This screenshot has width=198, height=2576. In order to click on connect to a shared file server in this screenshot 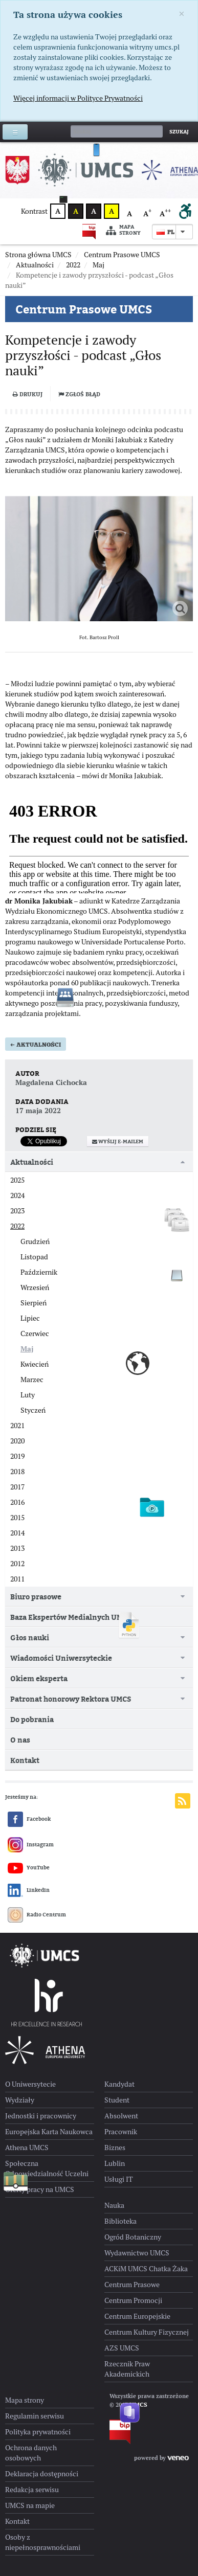, I will do `click(65, 998)`.